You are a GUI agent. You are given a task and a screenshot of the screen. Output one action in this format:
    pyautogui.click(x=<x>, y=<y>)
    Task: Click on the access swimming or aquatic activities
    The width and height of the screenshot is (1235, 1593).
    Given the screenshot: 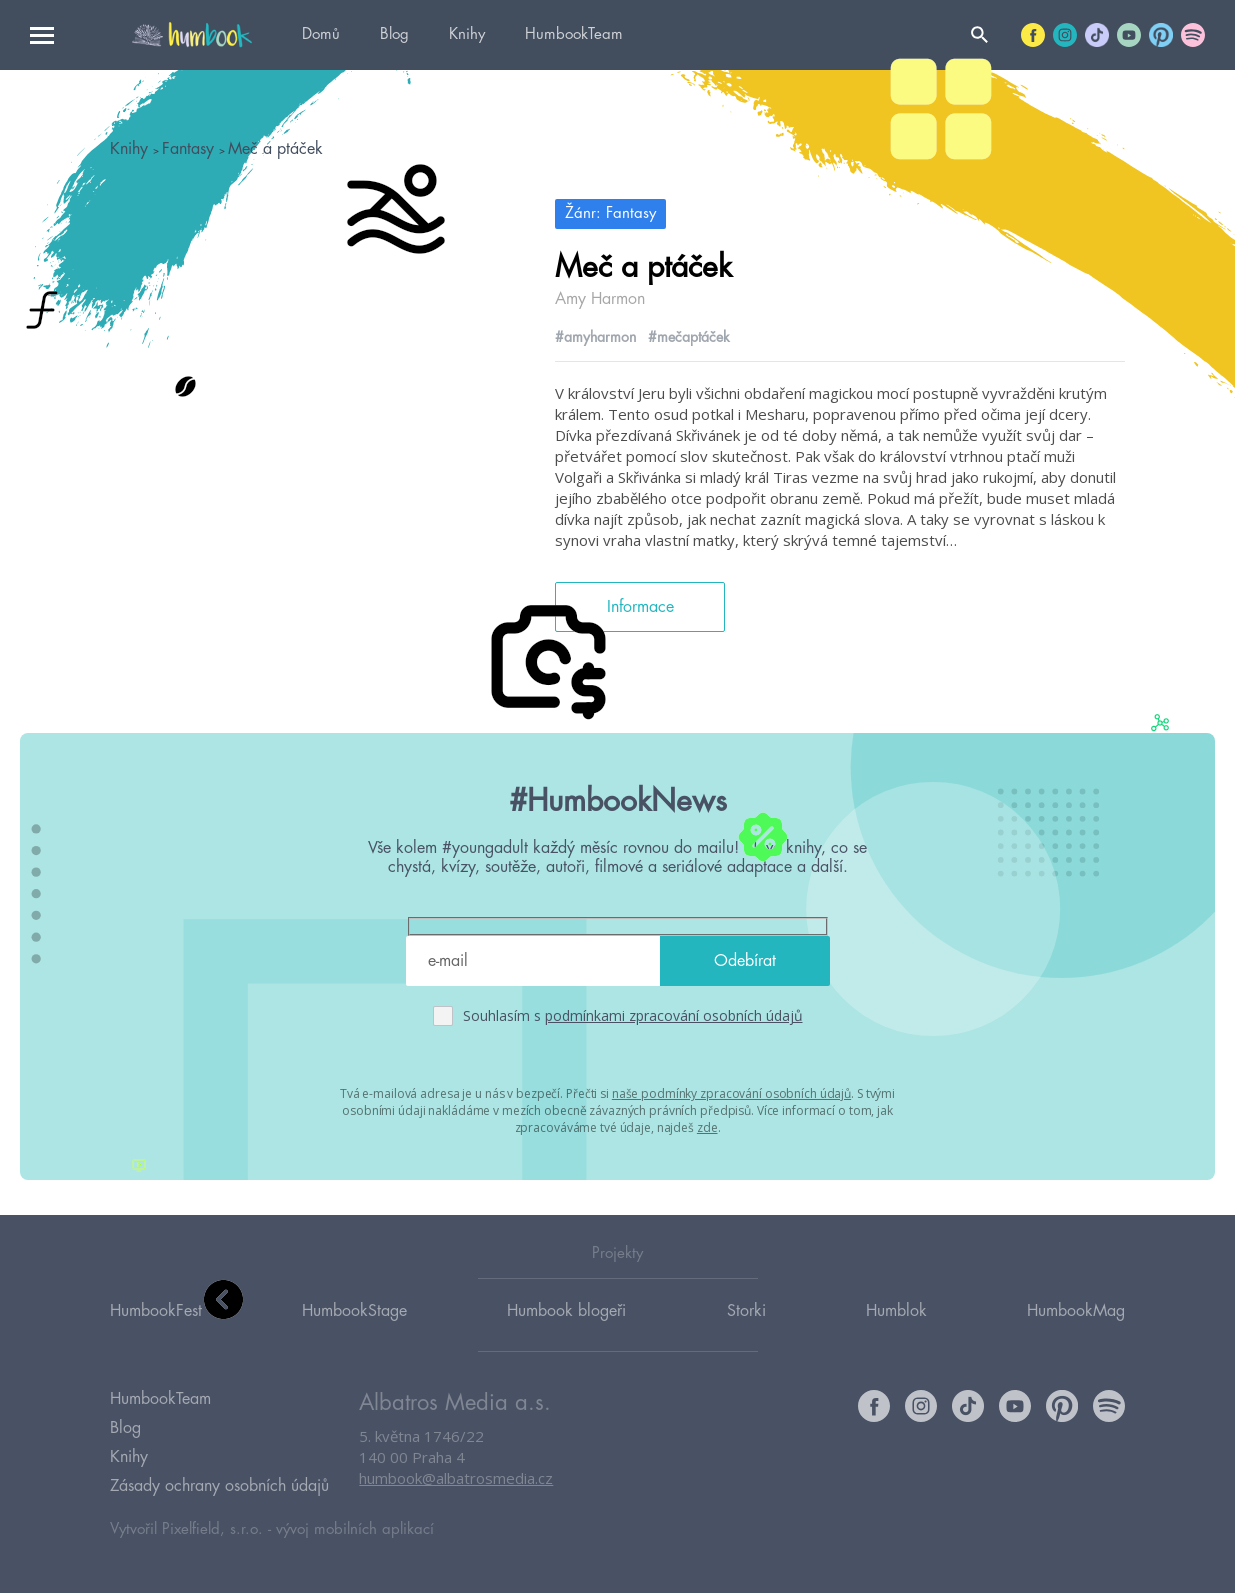 What is the action you would take?
    pyautogui.click(x=396, y=209)
    